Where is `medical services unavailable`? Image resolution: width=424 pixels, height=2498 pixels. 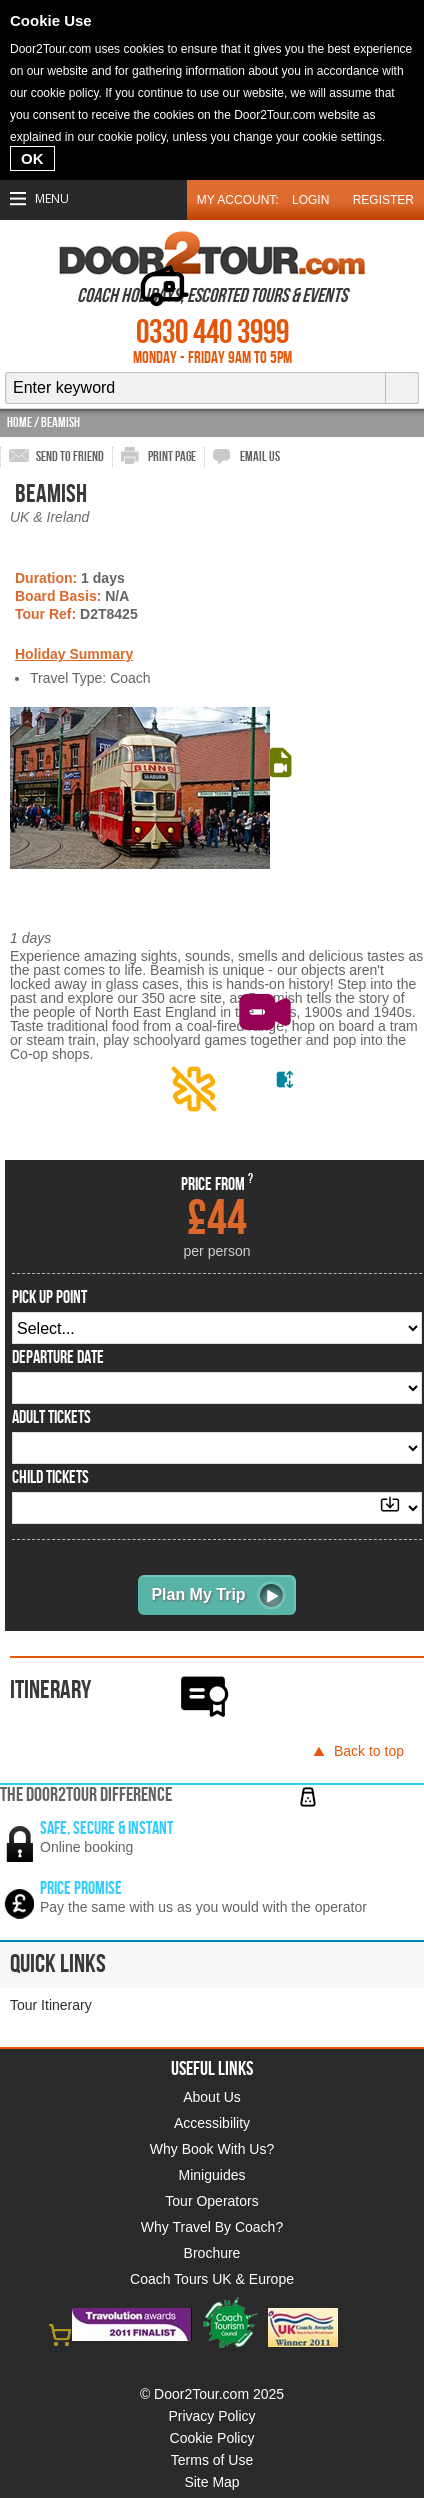 medical services unavailable is located at coordinates (194, 1089).